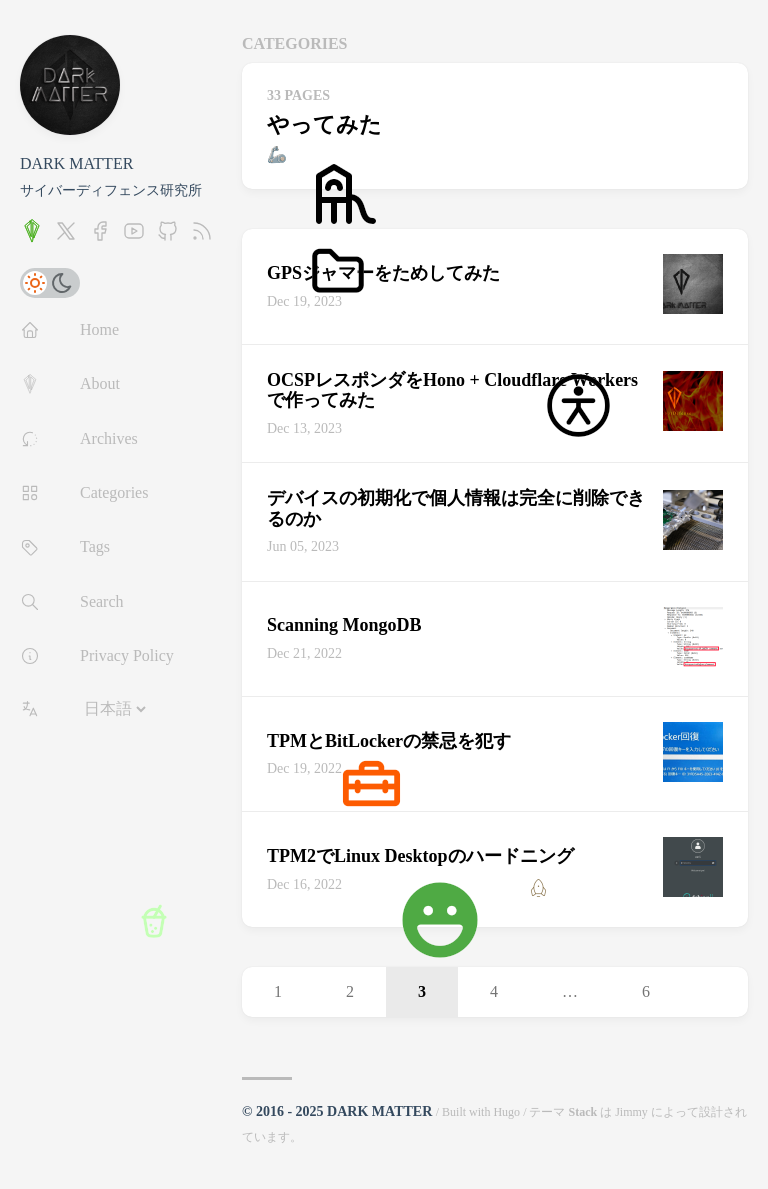 The width and height of the screenshot is (768, 1189). What do you see at coordinates (338, 272) in the screenshot?
I see `open folder to view files` at bounding box center [338, 272].